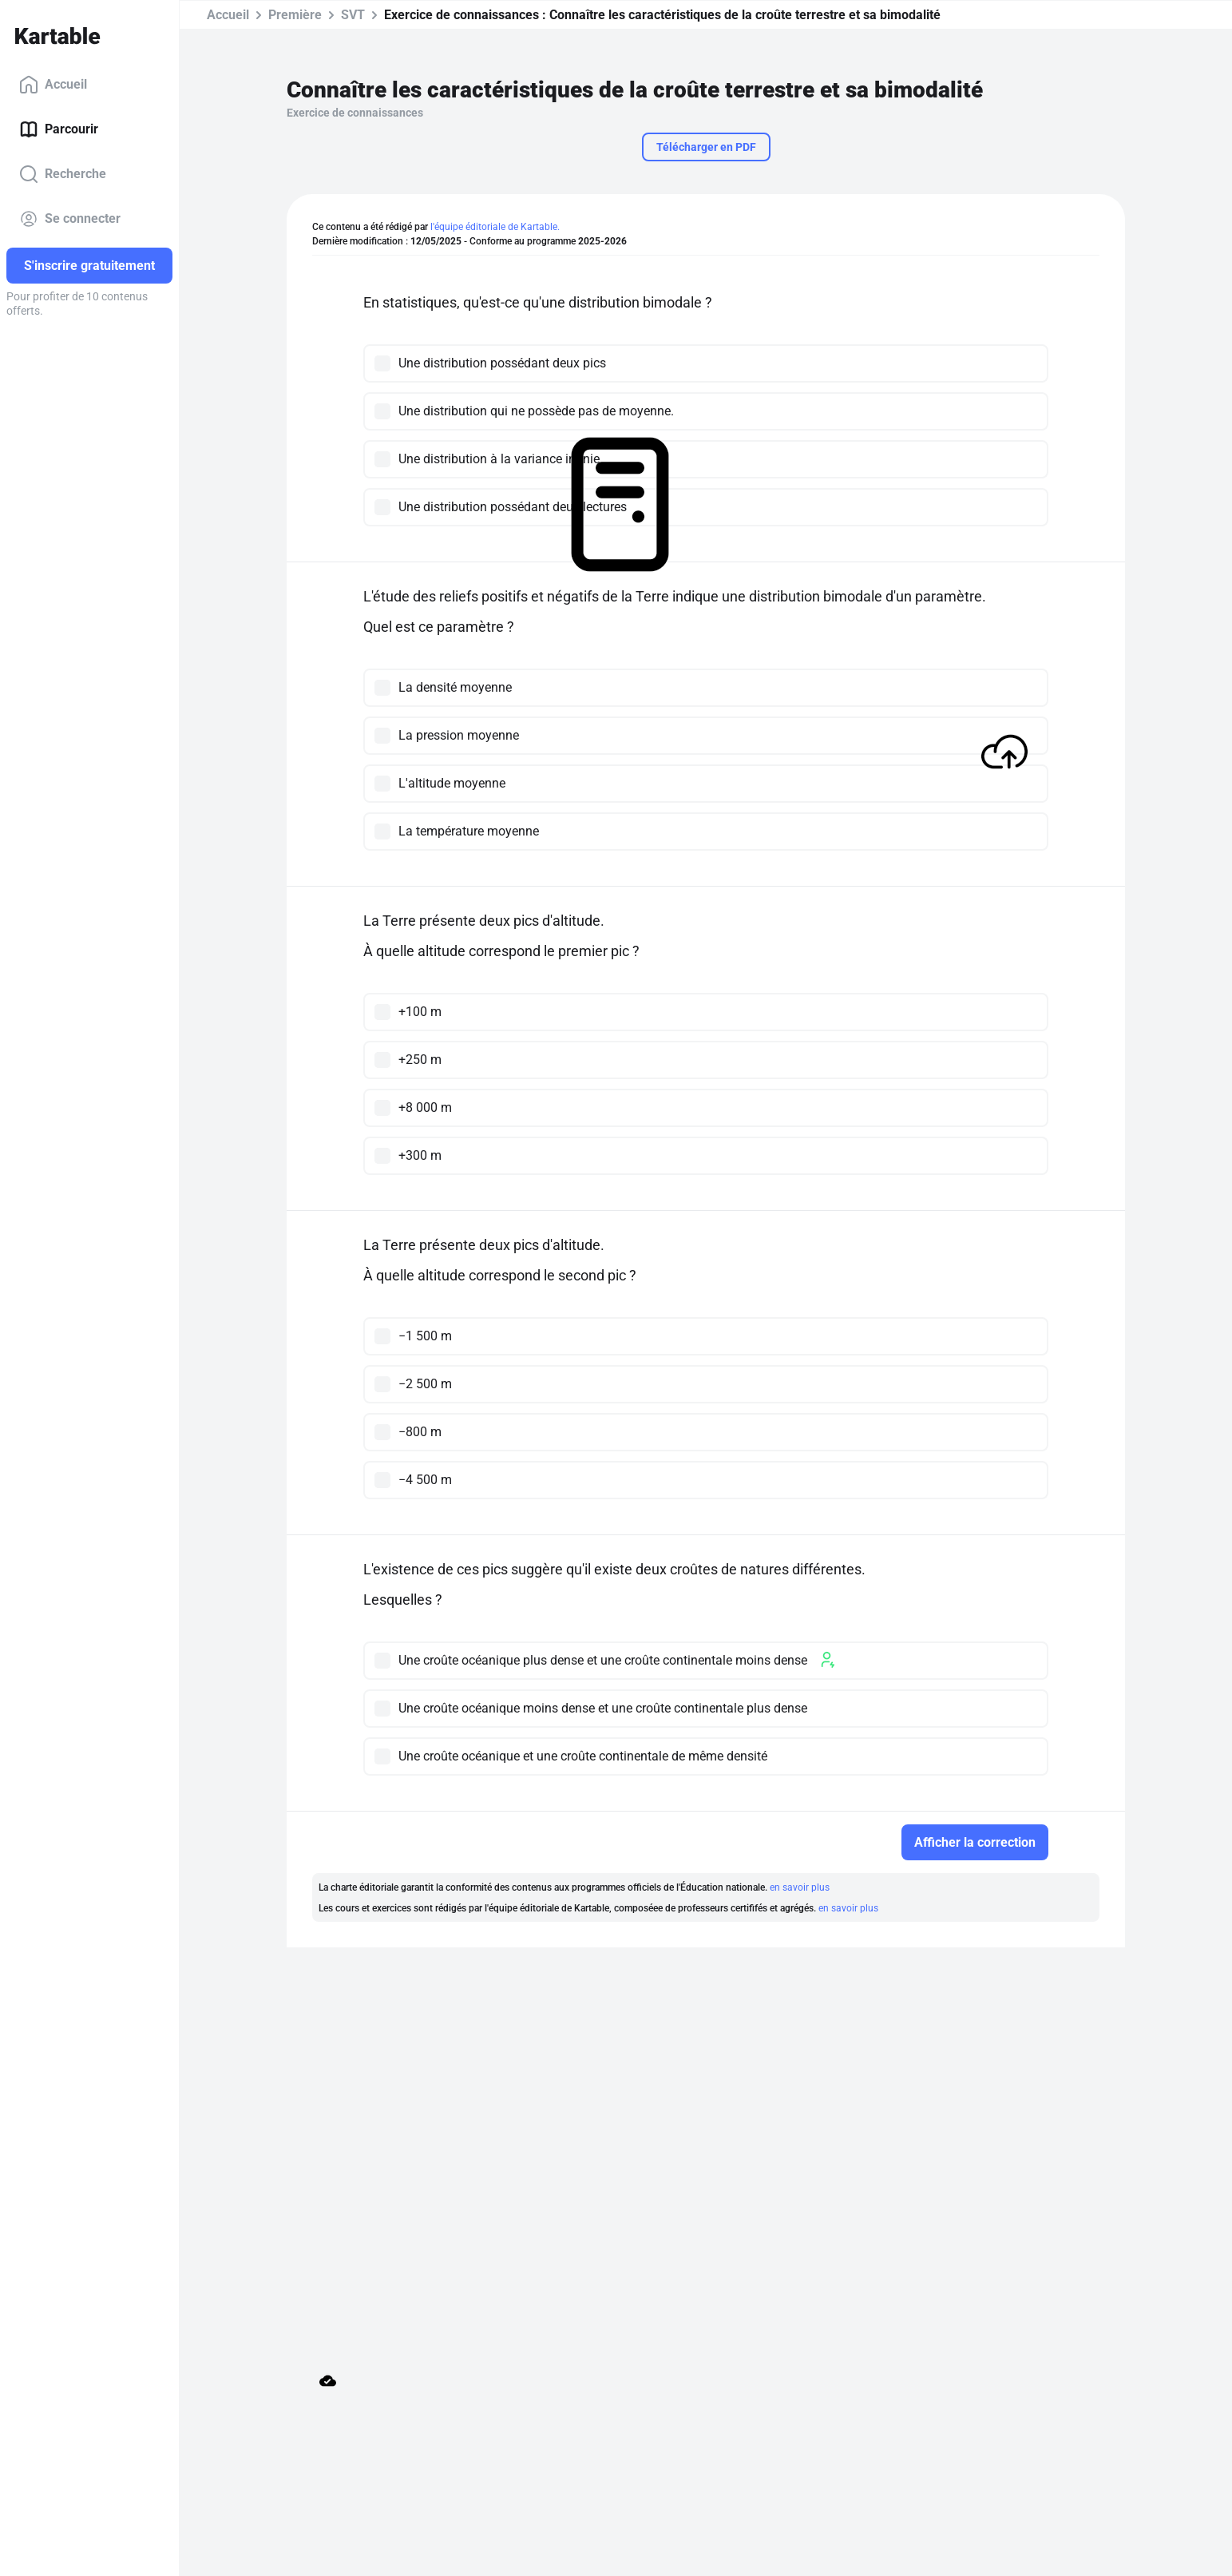 The width and height of the screenshot is (1232, 2576). What do you see at coordinates (826, 1659) in the screenshot?
I see `user account with quick actions` at bounding box center [826, 1659].